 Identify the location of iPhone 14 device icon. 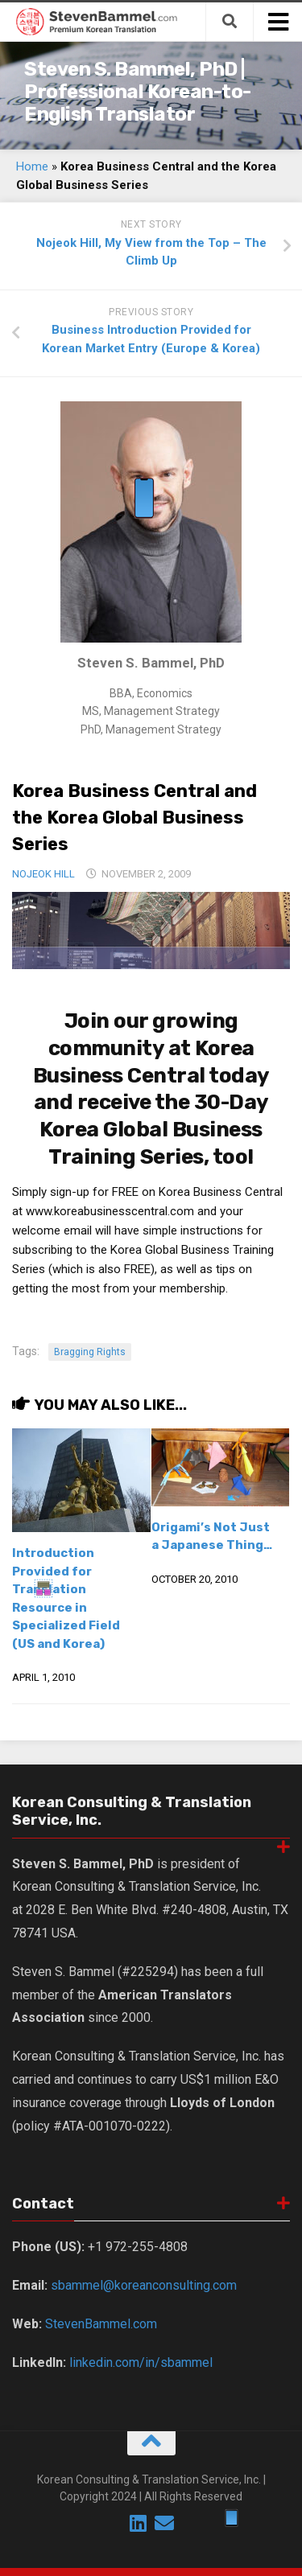
(144, 499).